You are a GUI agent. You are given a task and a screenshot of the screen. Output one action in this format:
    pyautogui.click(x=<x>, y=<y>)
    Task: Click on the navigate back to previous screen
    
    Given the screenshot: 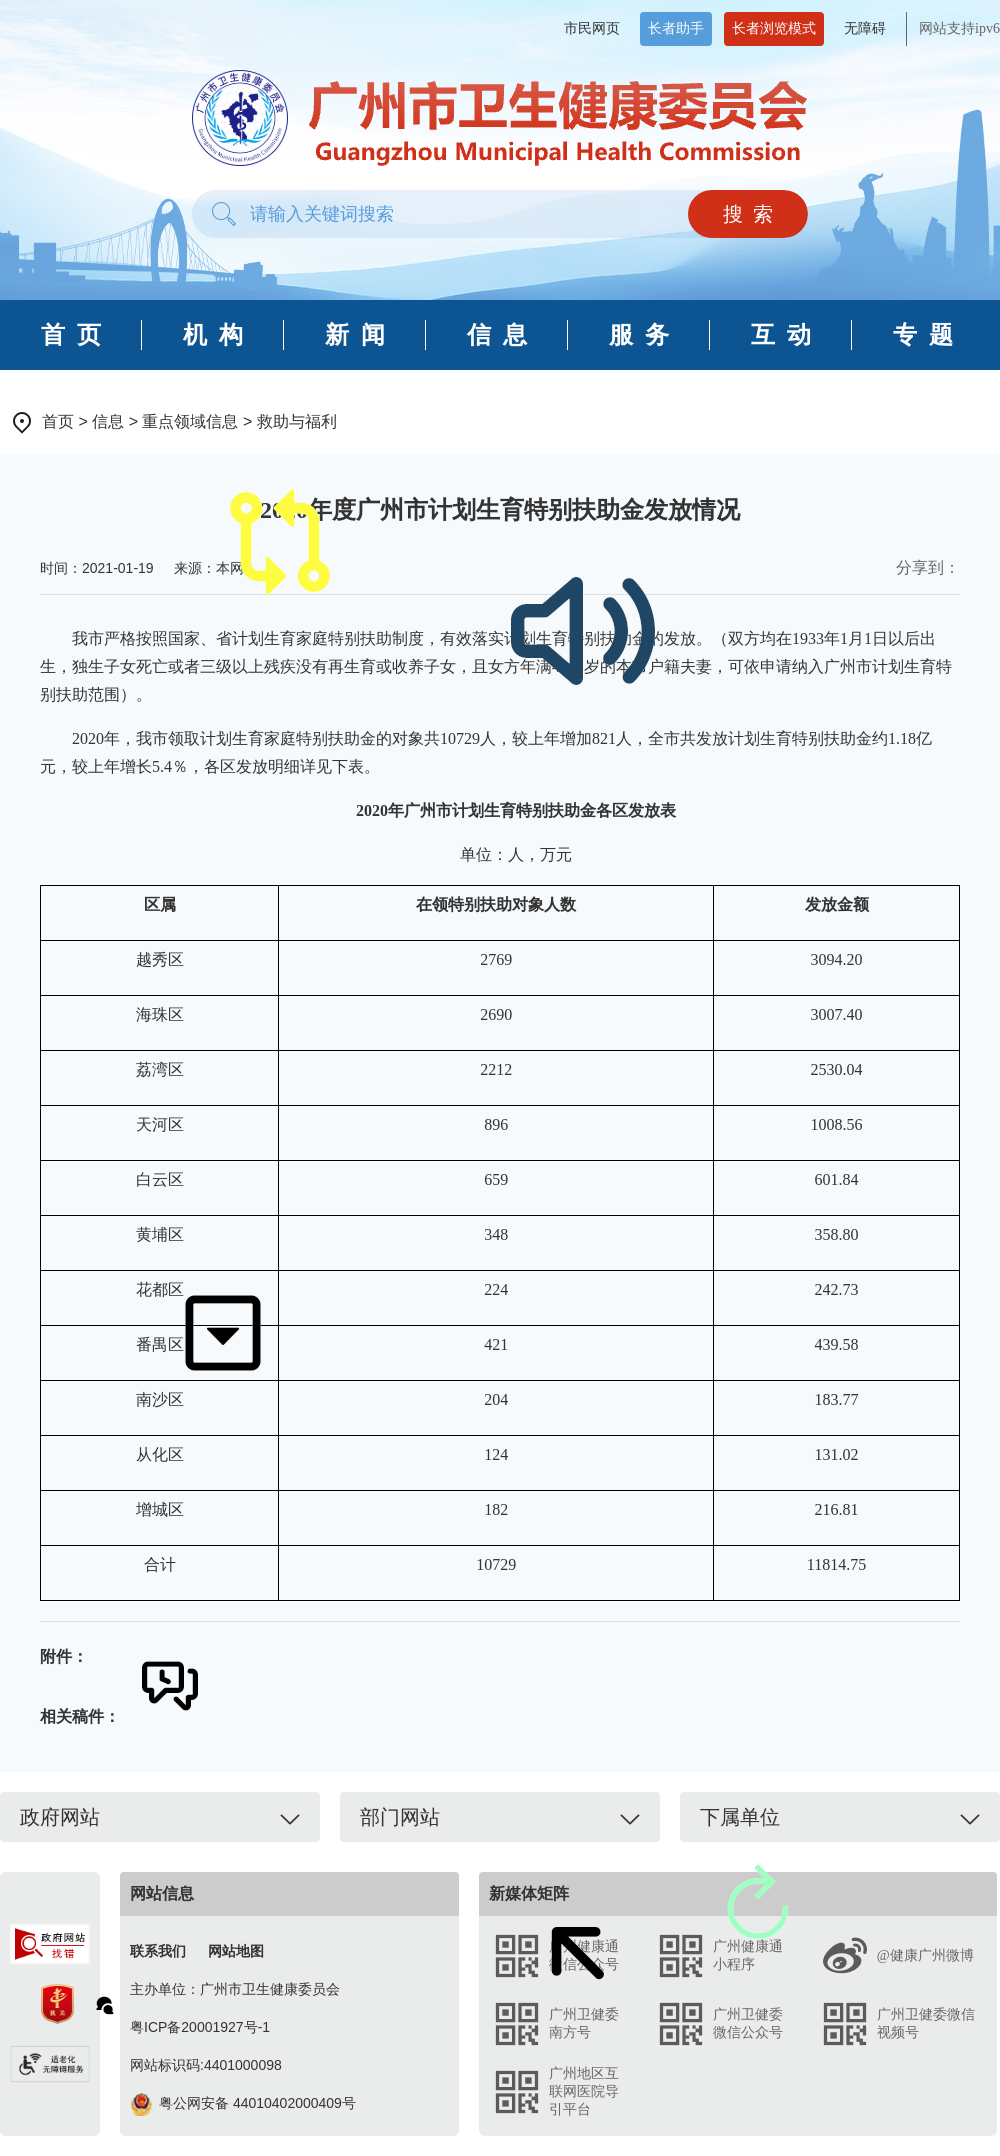 What is the action you would take?
    pyautogui.click(x=578, y=1953)
    